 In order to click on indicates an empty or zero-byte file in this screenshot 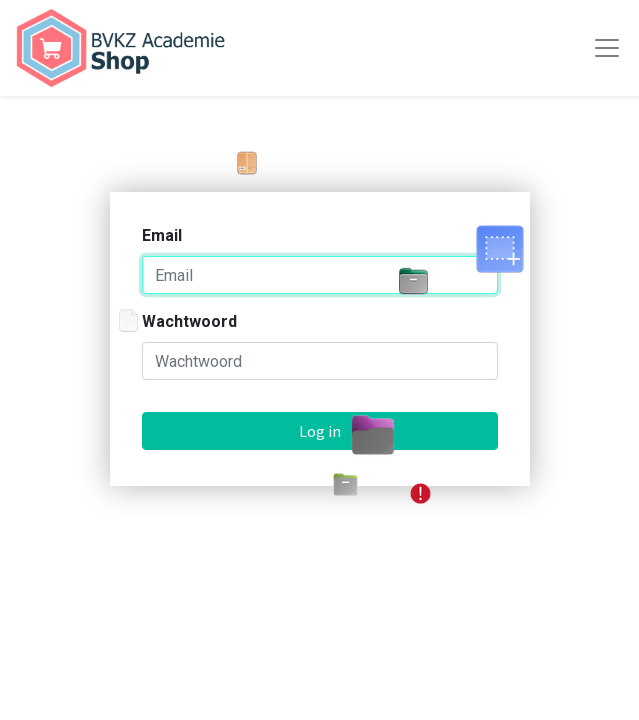, I will do `click(128, 320)`.